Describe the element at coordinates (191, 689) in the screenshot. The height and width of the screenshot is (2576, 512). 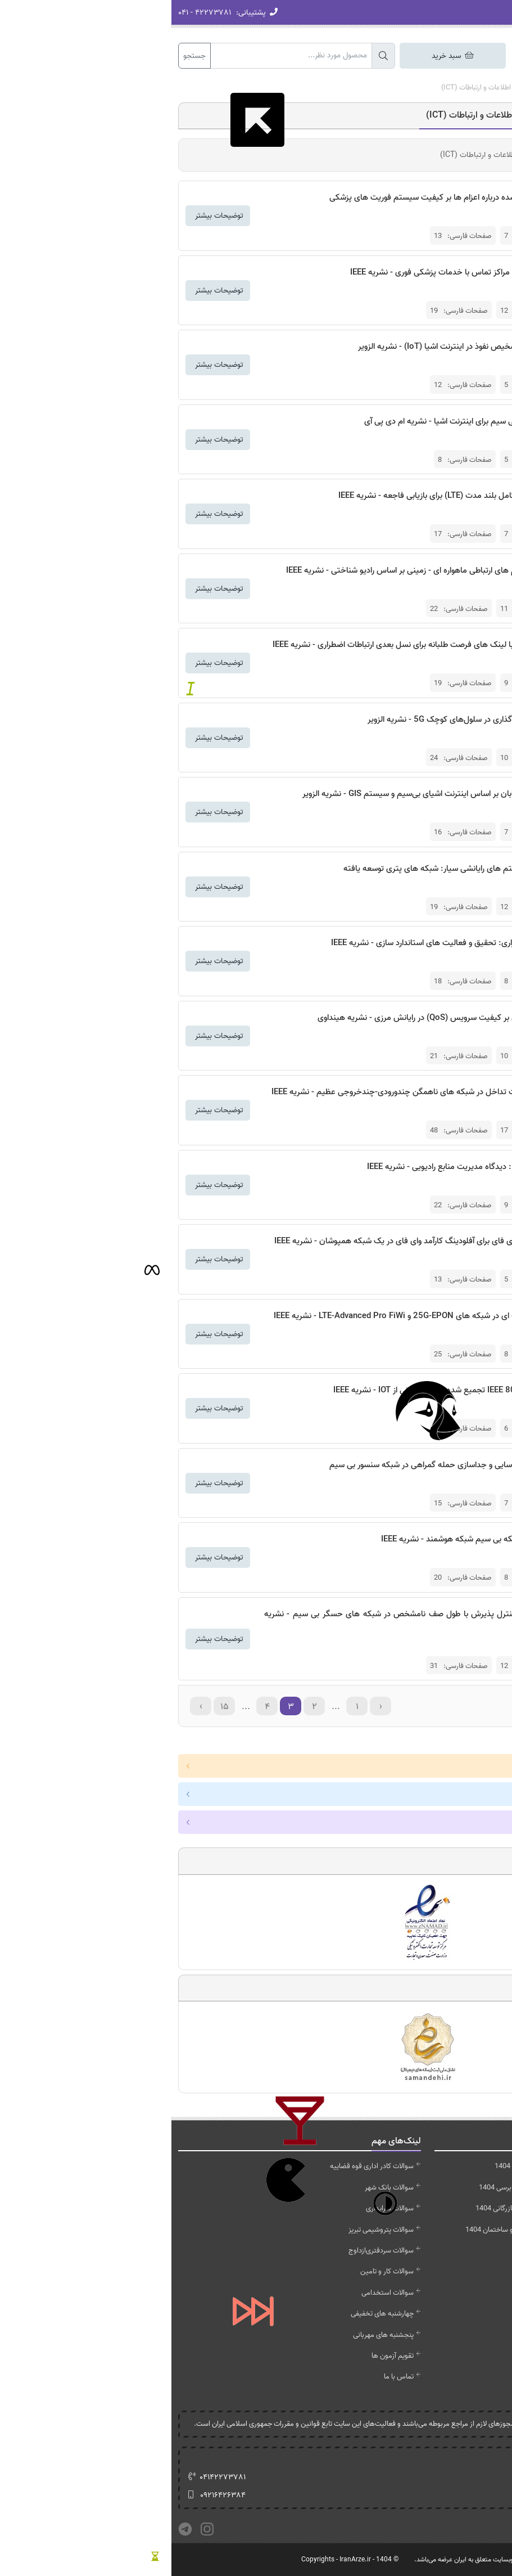
I see `apply italic formatting to selected text` at that location.